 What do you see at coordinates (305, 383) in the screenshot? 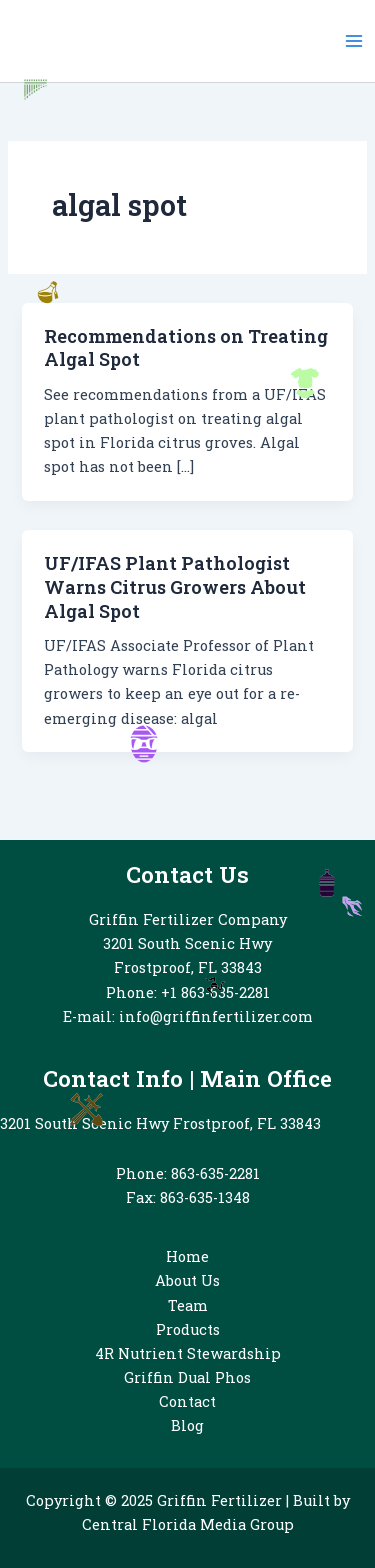
I see `equip fur armor or primitive clothing` at bounding box center [305, 383].